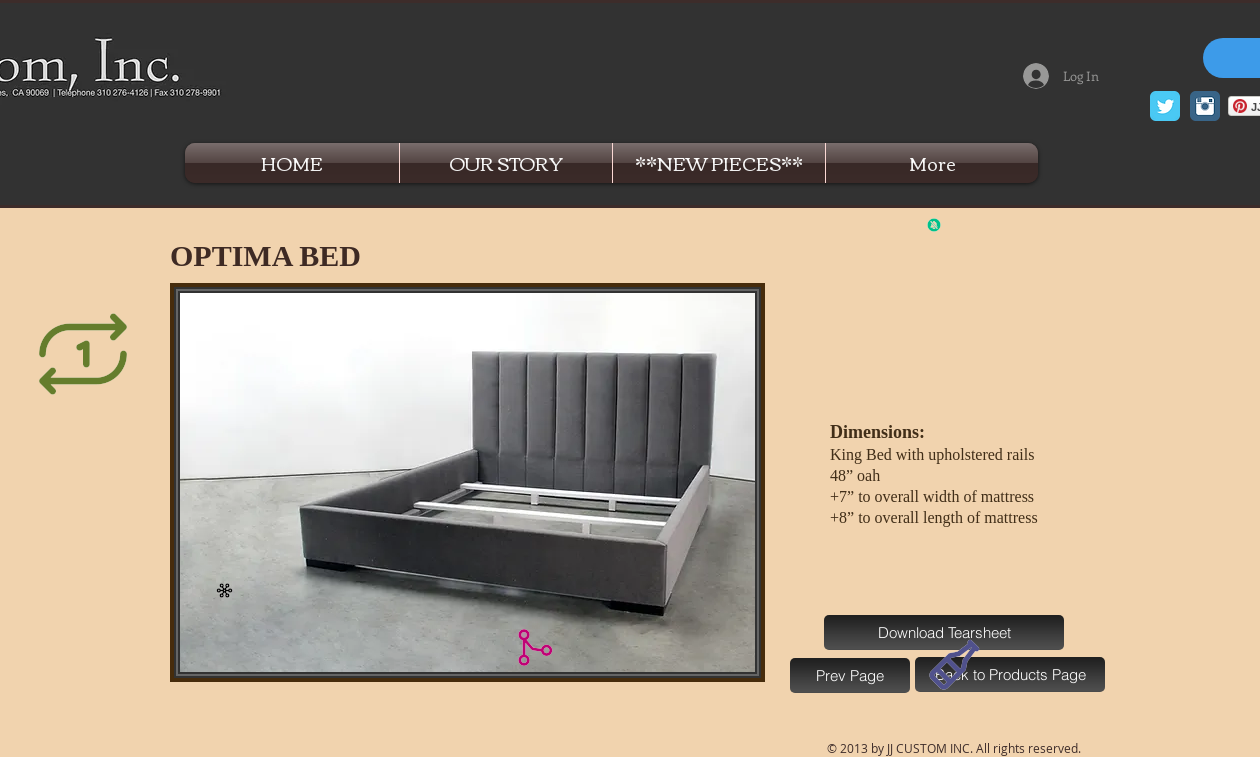  What do you see at coordinates (532, 647) in the screenshot?
I see `merge branches in version control` at bounding box center [532, 647].